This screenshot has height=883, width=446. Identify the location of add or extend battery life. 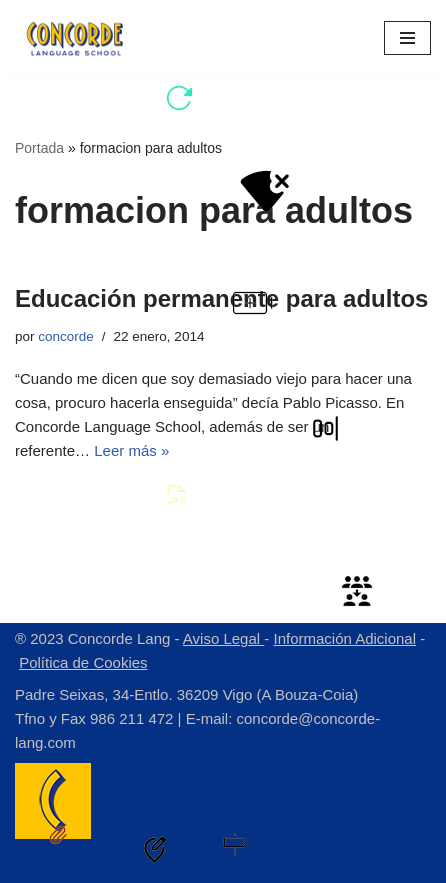
(252, 303).